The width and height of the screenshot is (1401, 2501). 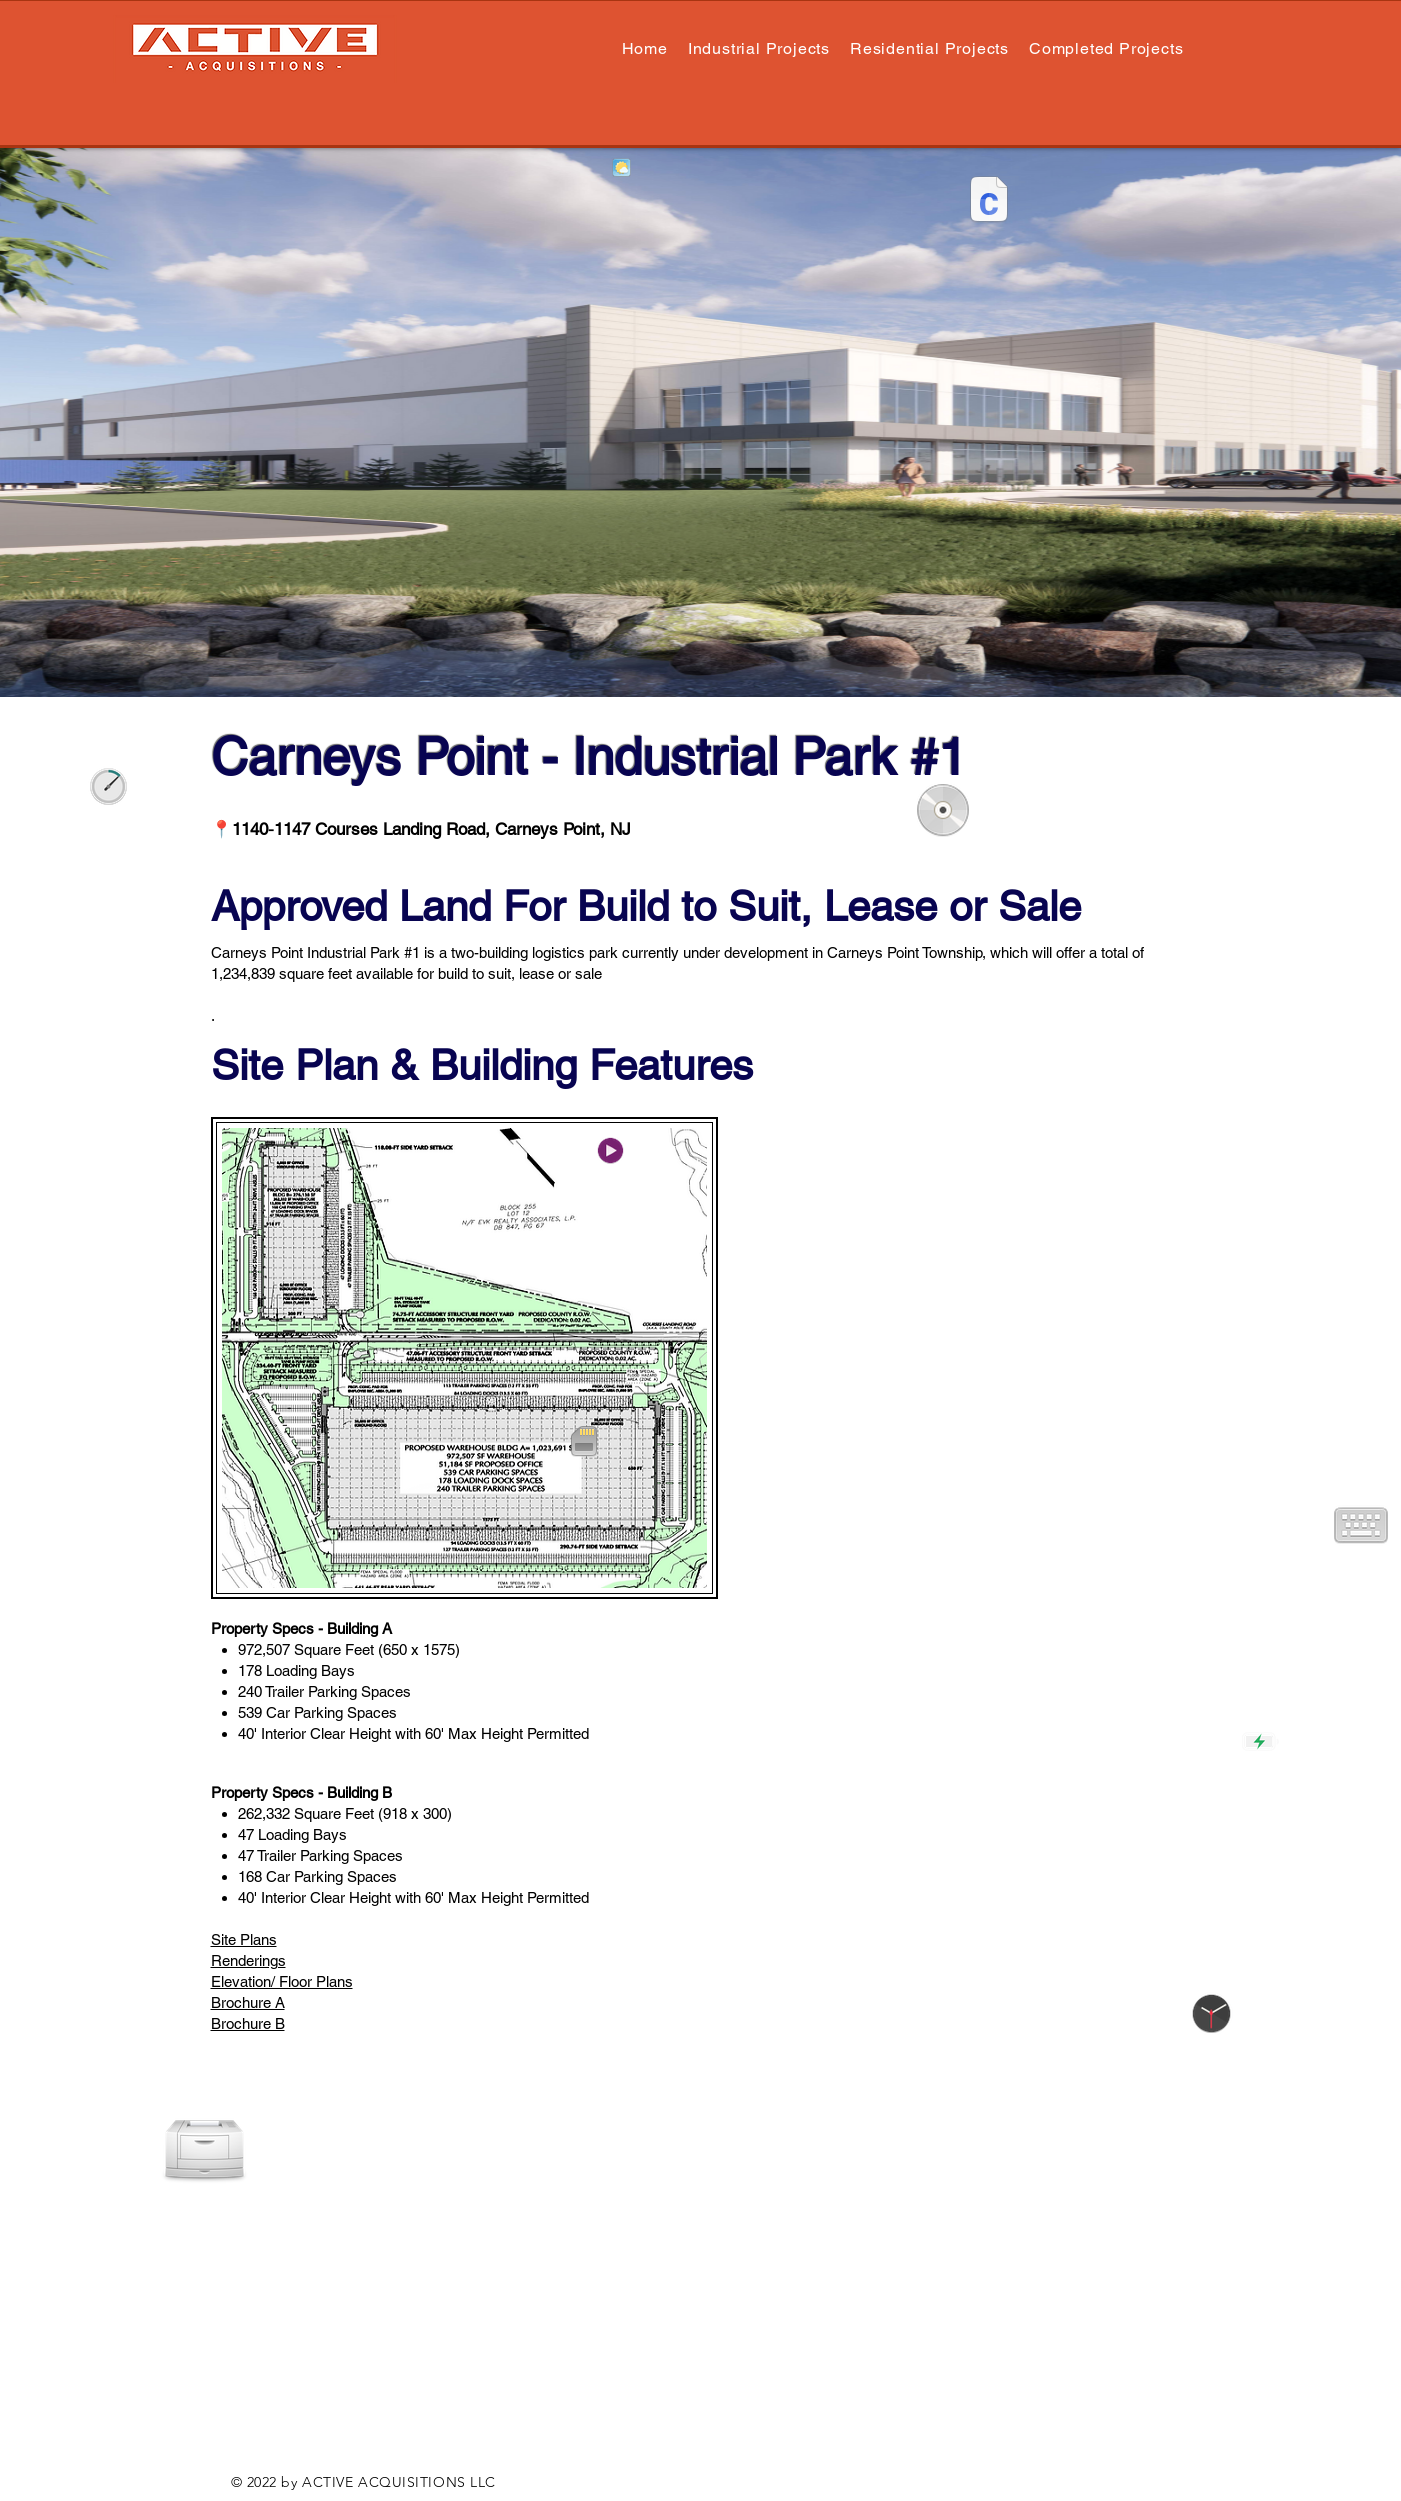 I want to click on battery fully charged and connected to power, so click(x=1260, y=1741).